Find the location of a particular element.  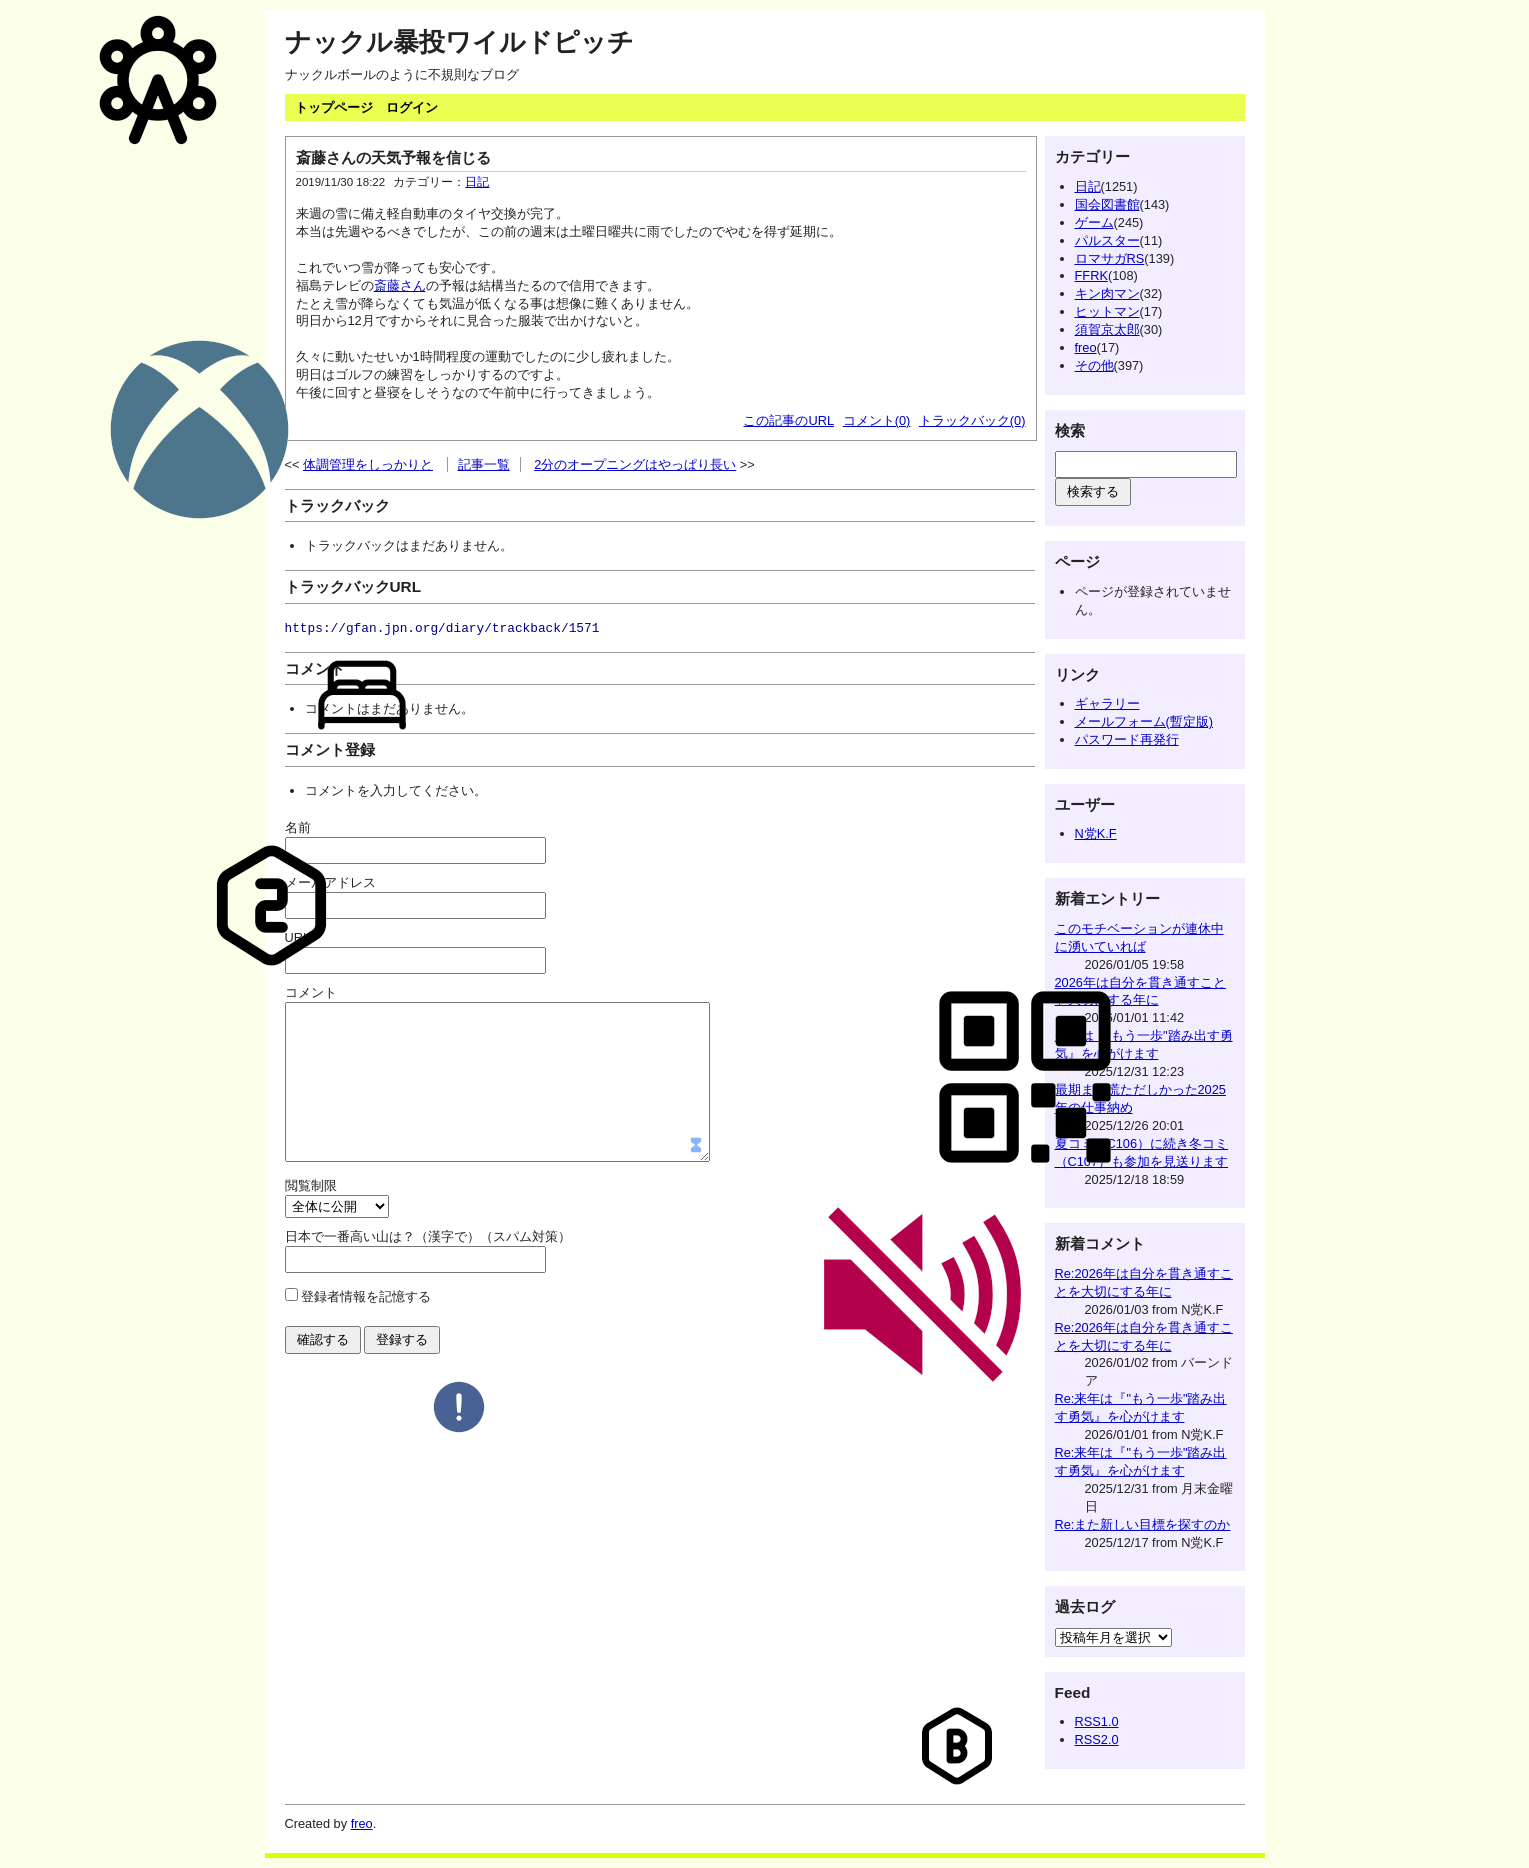

indicates loading or processing in progress is located at coordinates (696, 1145).